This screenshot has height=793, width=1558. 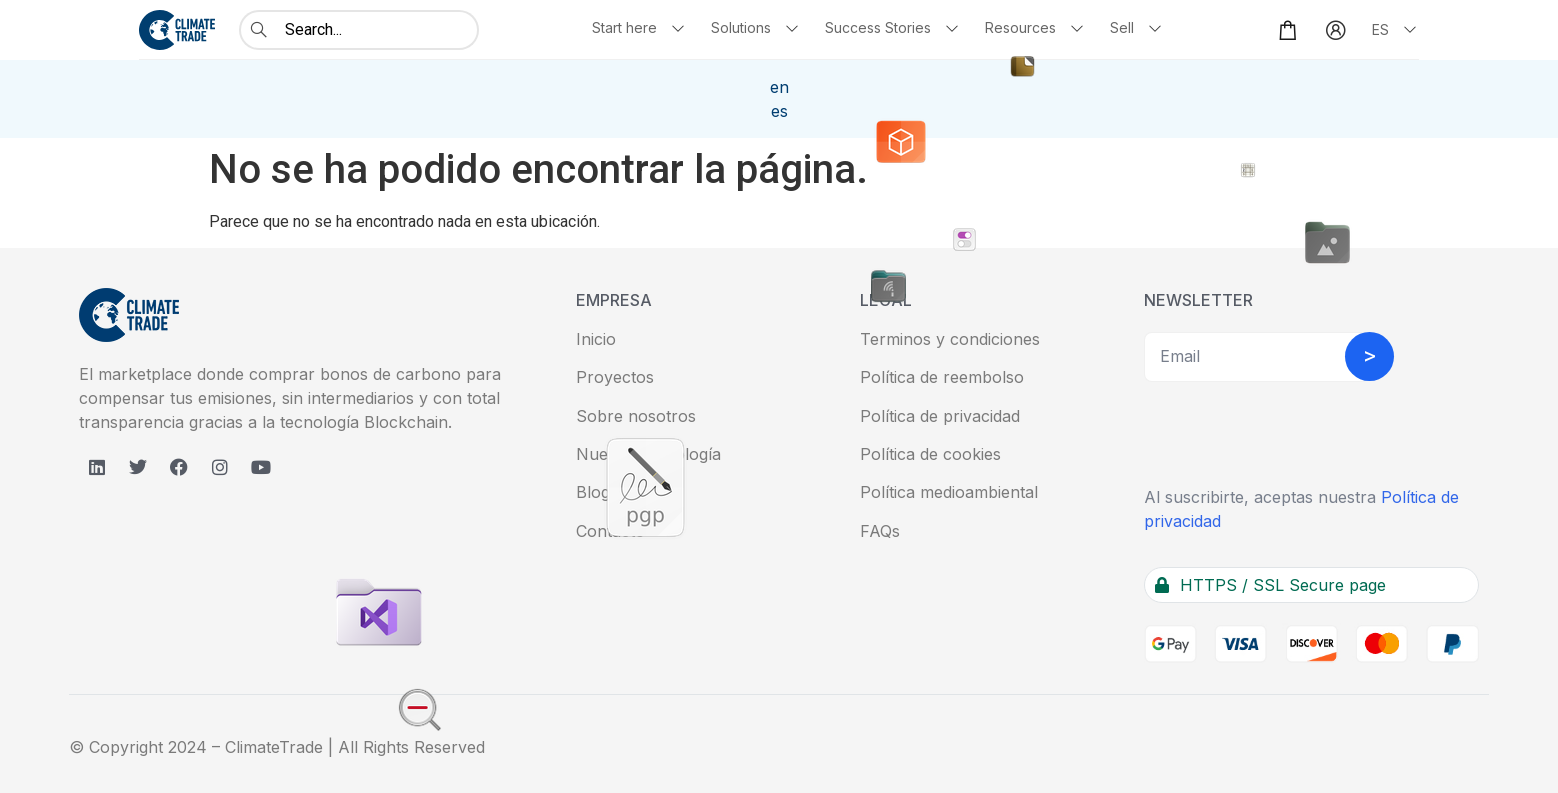 I want to click on open the sudoku puzzle game, so click(x=1248, y=170).